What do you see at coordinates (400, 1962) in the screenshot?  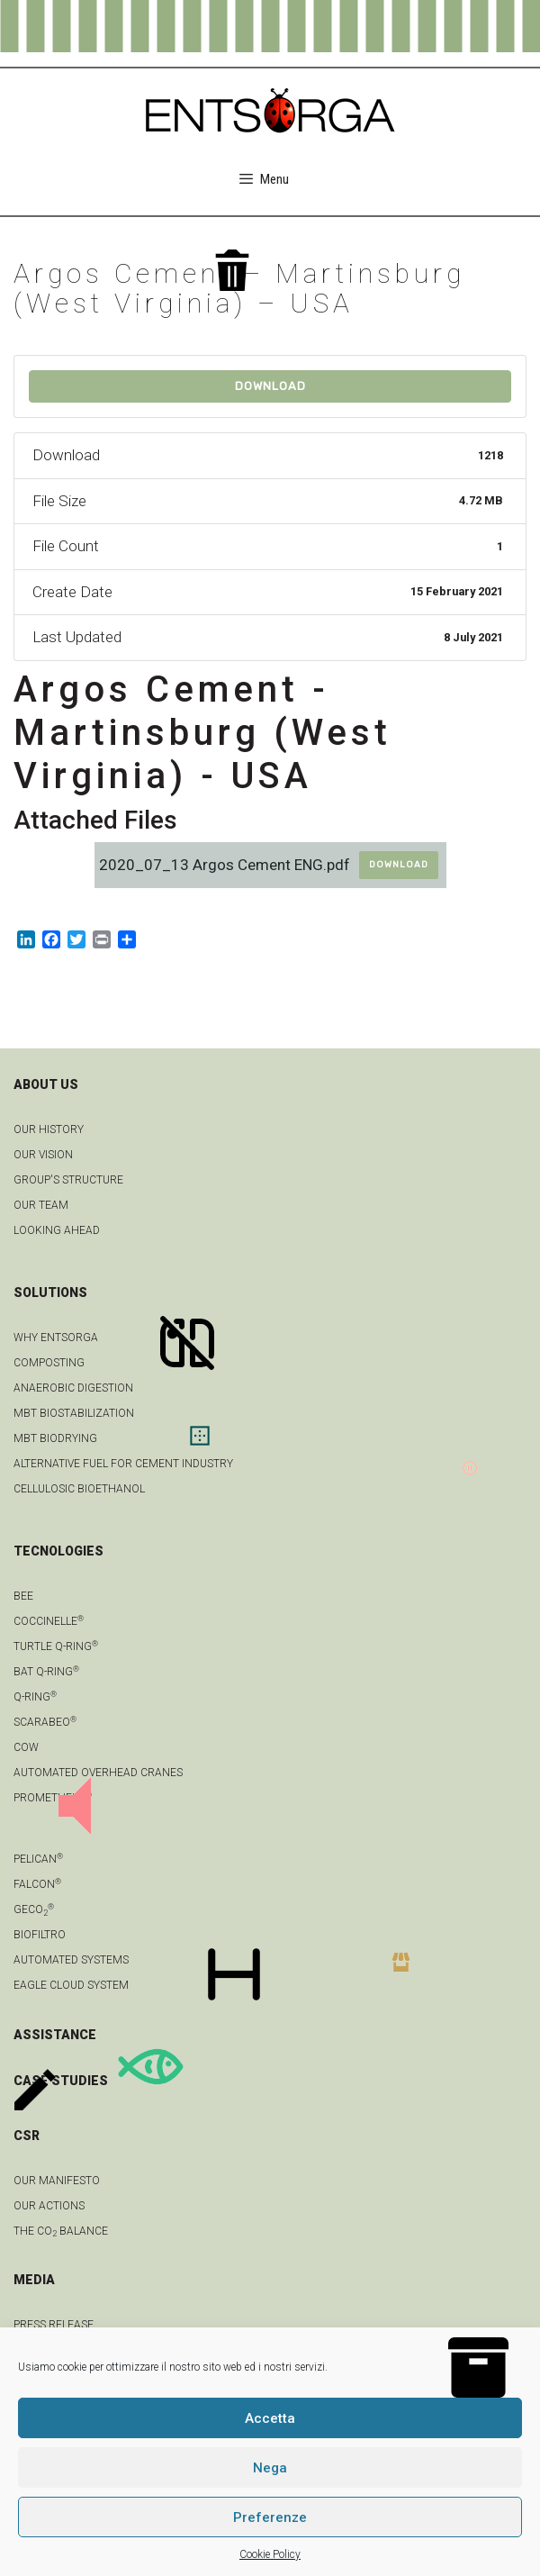 I see `open the store or shop` at bounding box center [400, 1962].